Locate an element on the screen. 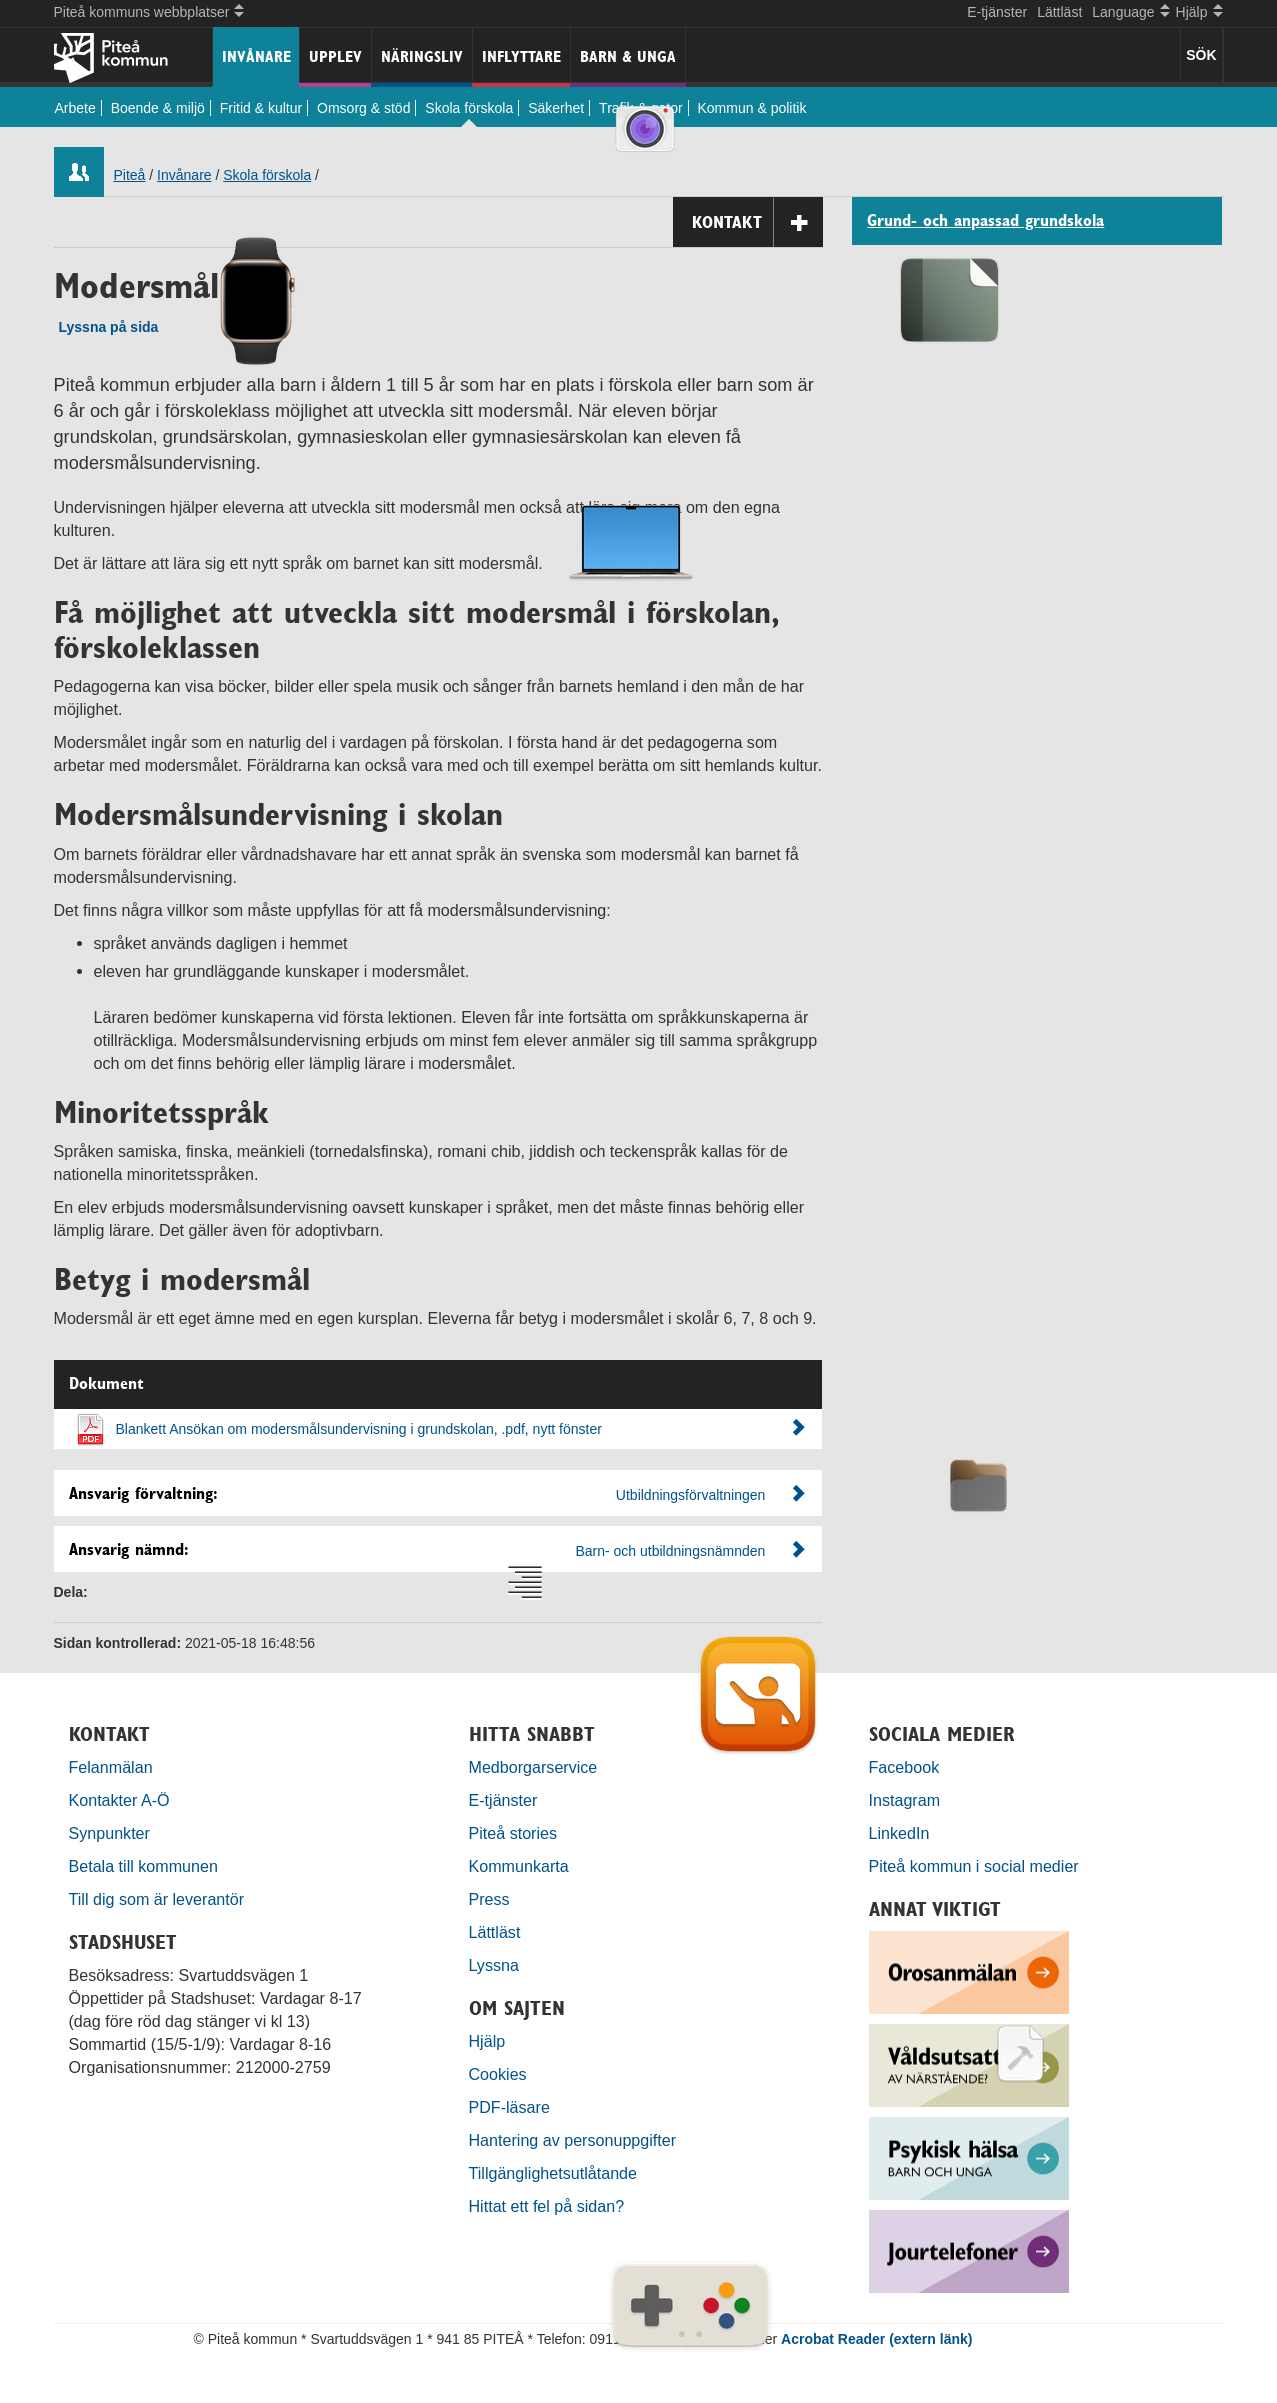 This screenshot has height=2403, width=1277. manage your paired Apple Watch is located at coordinates (256, 301).